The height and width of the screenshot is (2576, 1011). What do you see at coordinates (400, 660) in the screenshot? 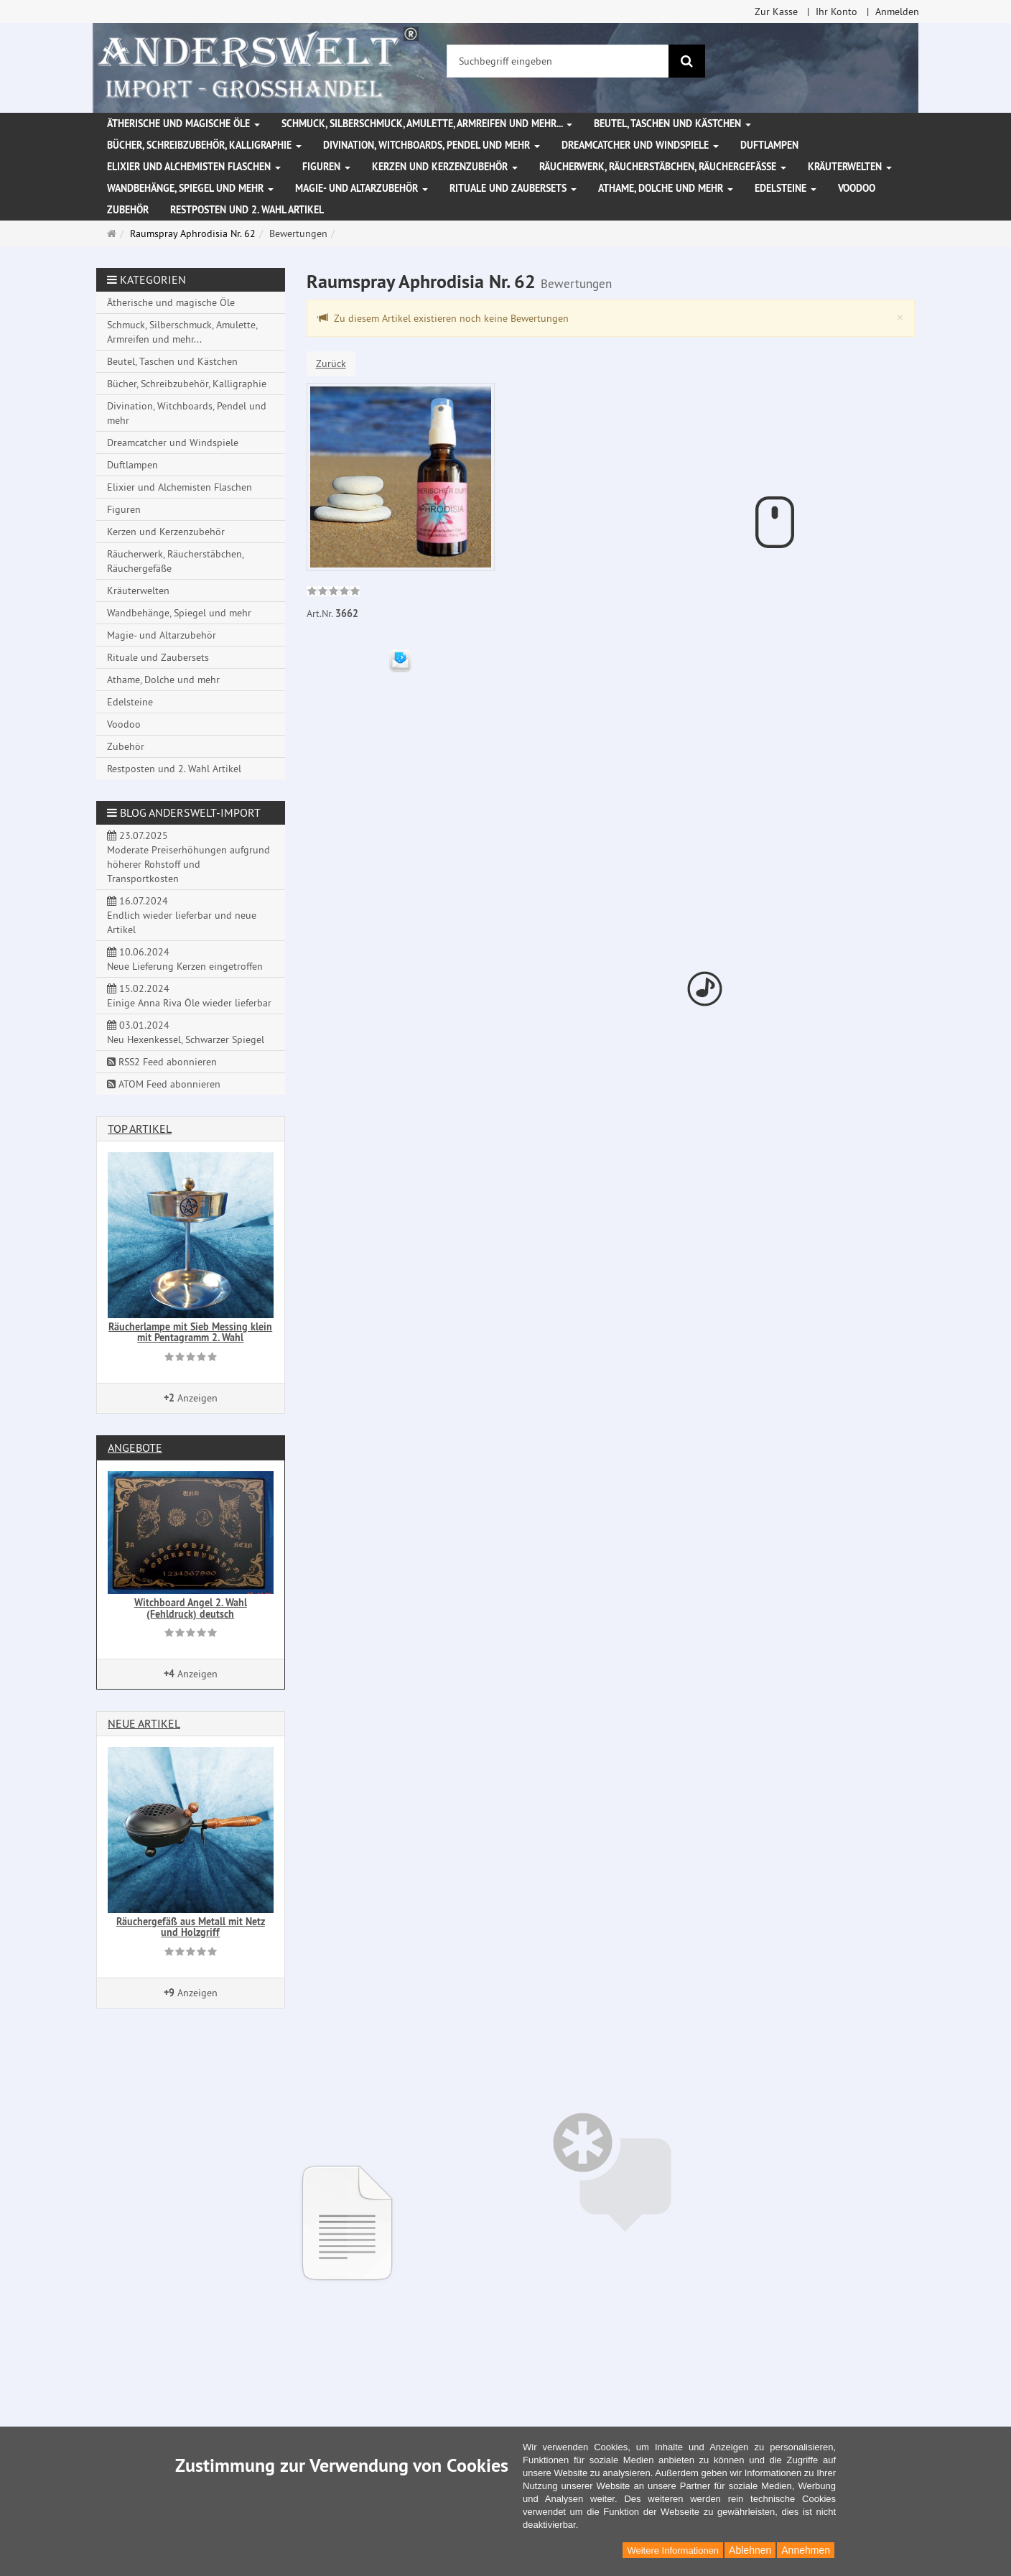
I see `open sieve mail filter editor` at bounding box center [400, 660].